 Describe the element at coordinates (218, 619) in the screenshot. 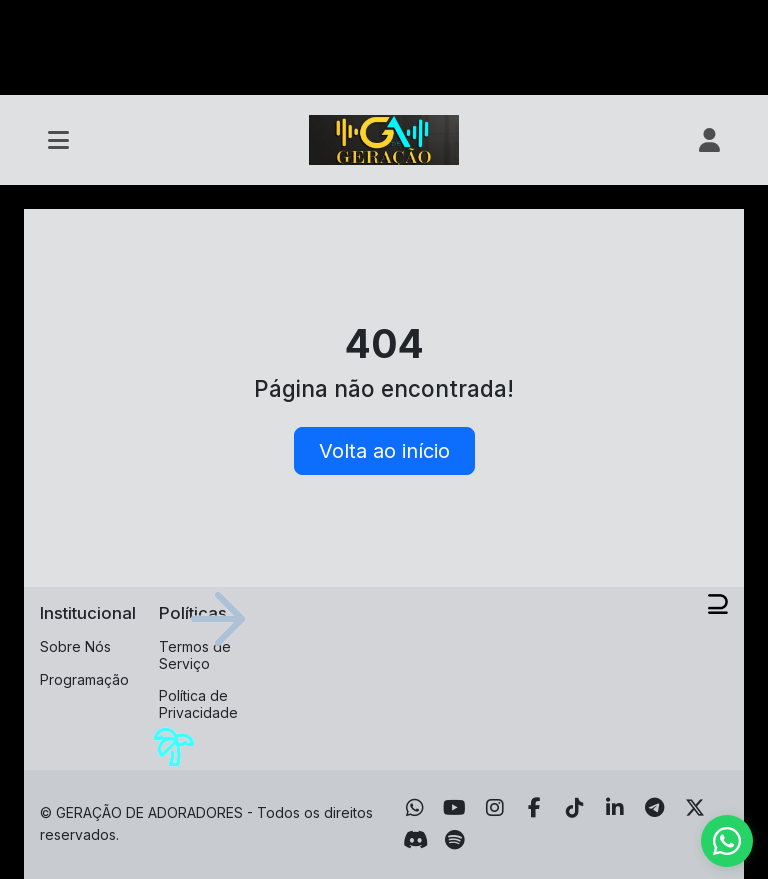

I see `navigate to the next item or page` at that location.